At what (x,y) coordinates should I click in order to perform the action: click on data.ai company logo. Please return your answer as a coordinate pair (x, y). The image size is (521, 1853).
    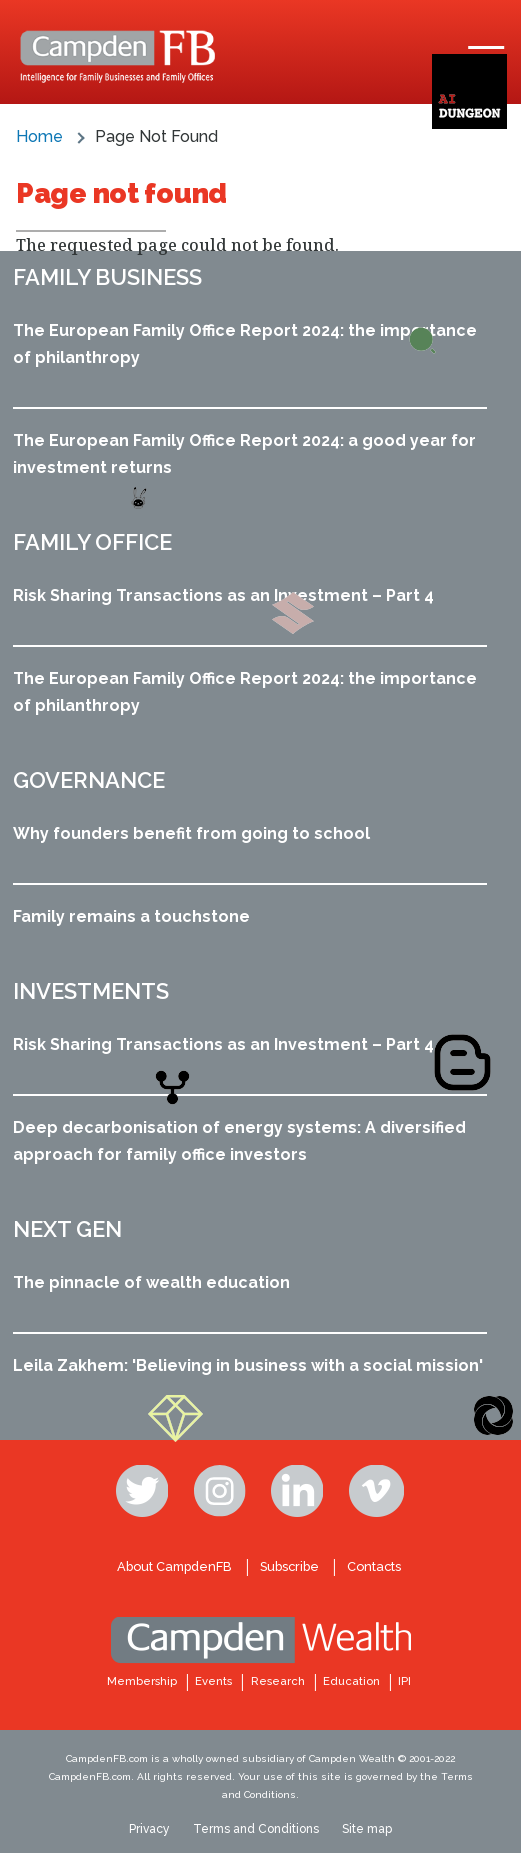
    Looking at the image, I should click on (175, 1418).